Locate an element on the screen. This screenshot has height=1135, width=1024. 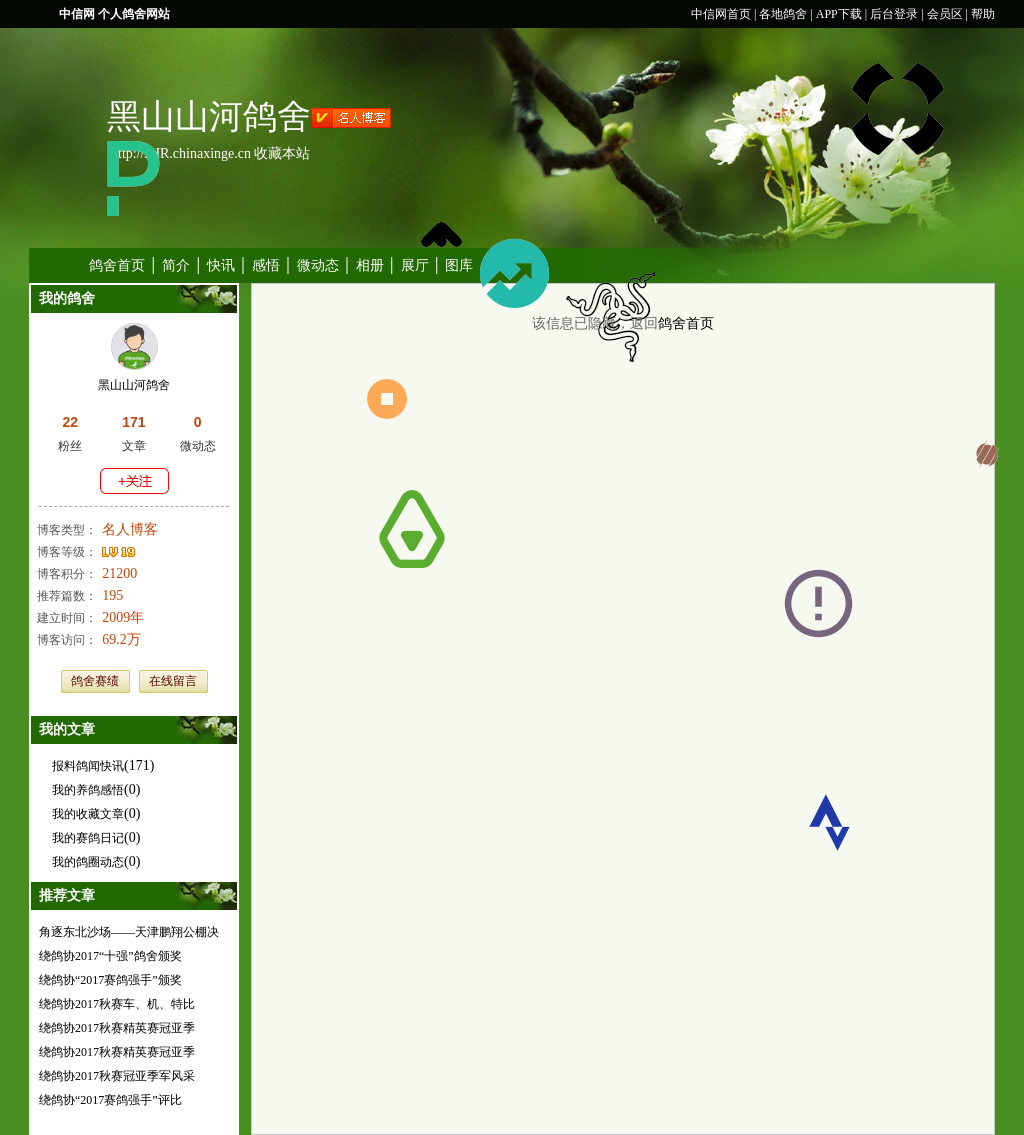
view fund performance or investment growth is located at coordinates (514, 273).